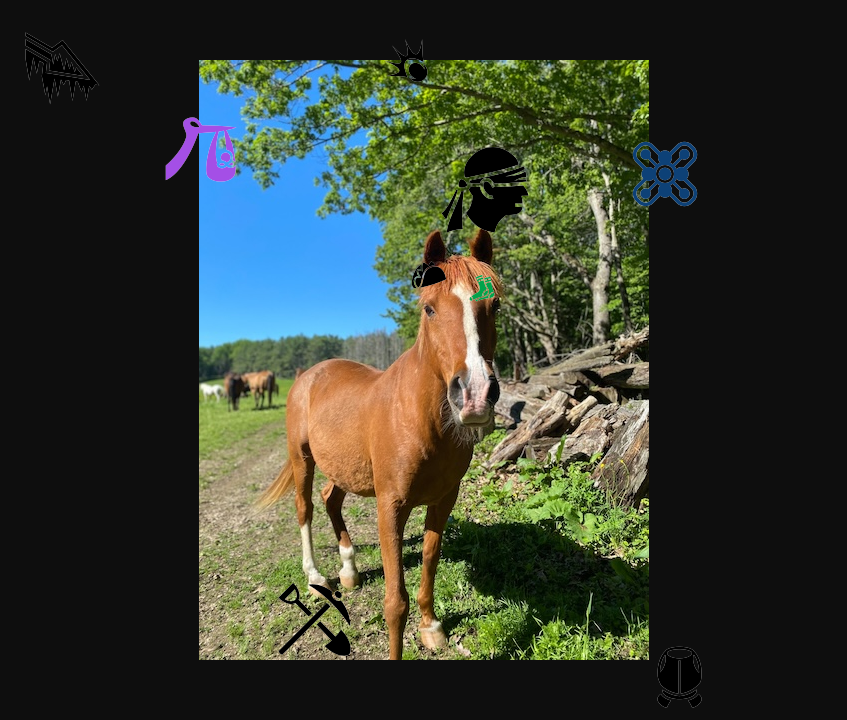 Image resolution: width=847 pixels, height=720 pixels. Describe the element at coordinates (406, 60) in the screenshot. I see `hypersonic melon power-up or special ability` at that location.